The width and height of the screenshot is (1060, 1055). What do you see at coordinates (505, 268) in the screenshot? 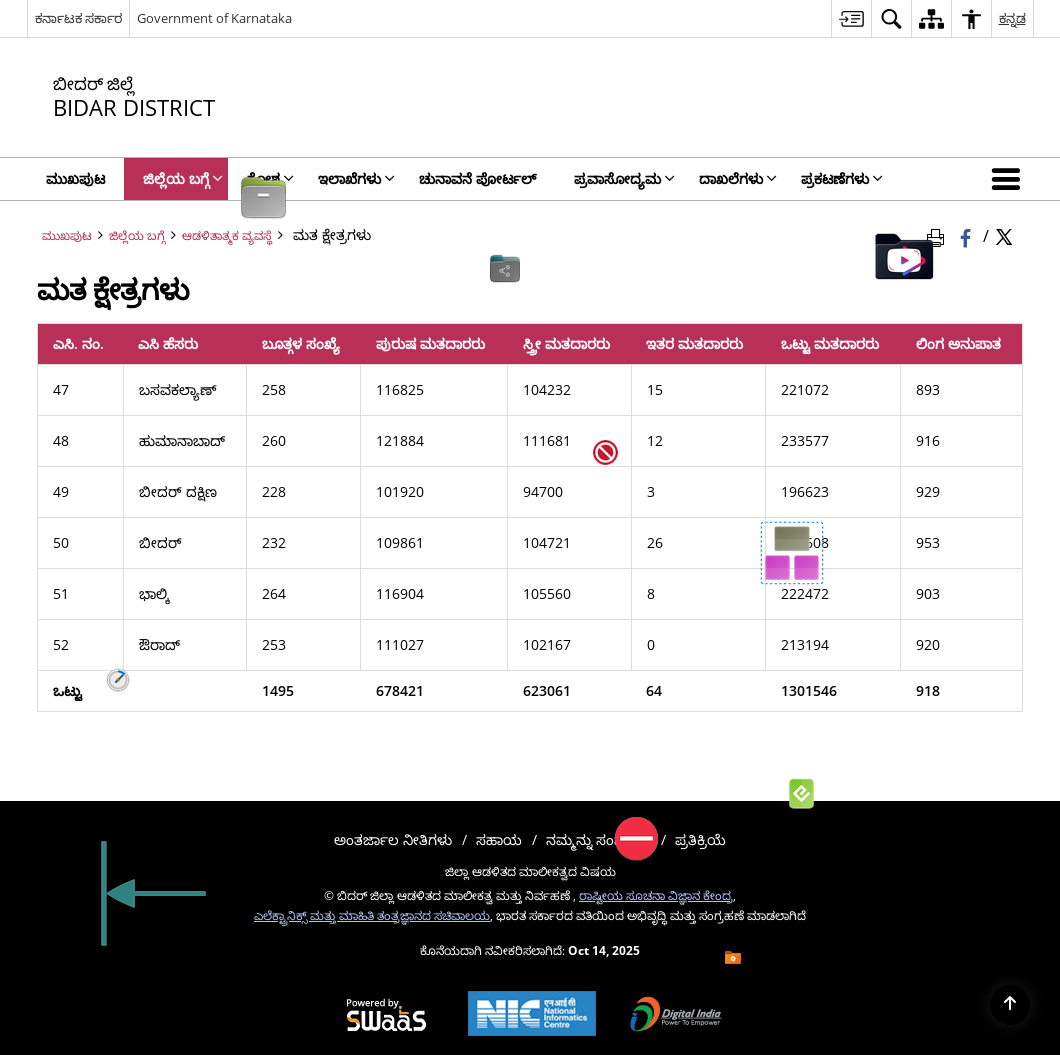
I see `access your public shared folder` at bounding box center [505, 268].